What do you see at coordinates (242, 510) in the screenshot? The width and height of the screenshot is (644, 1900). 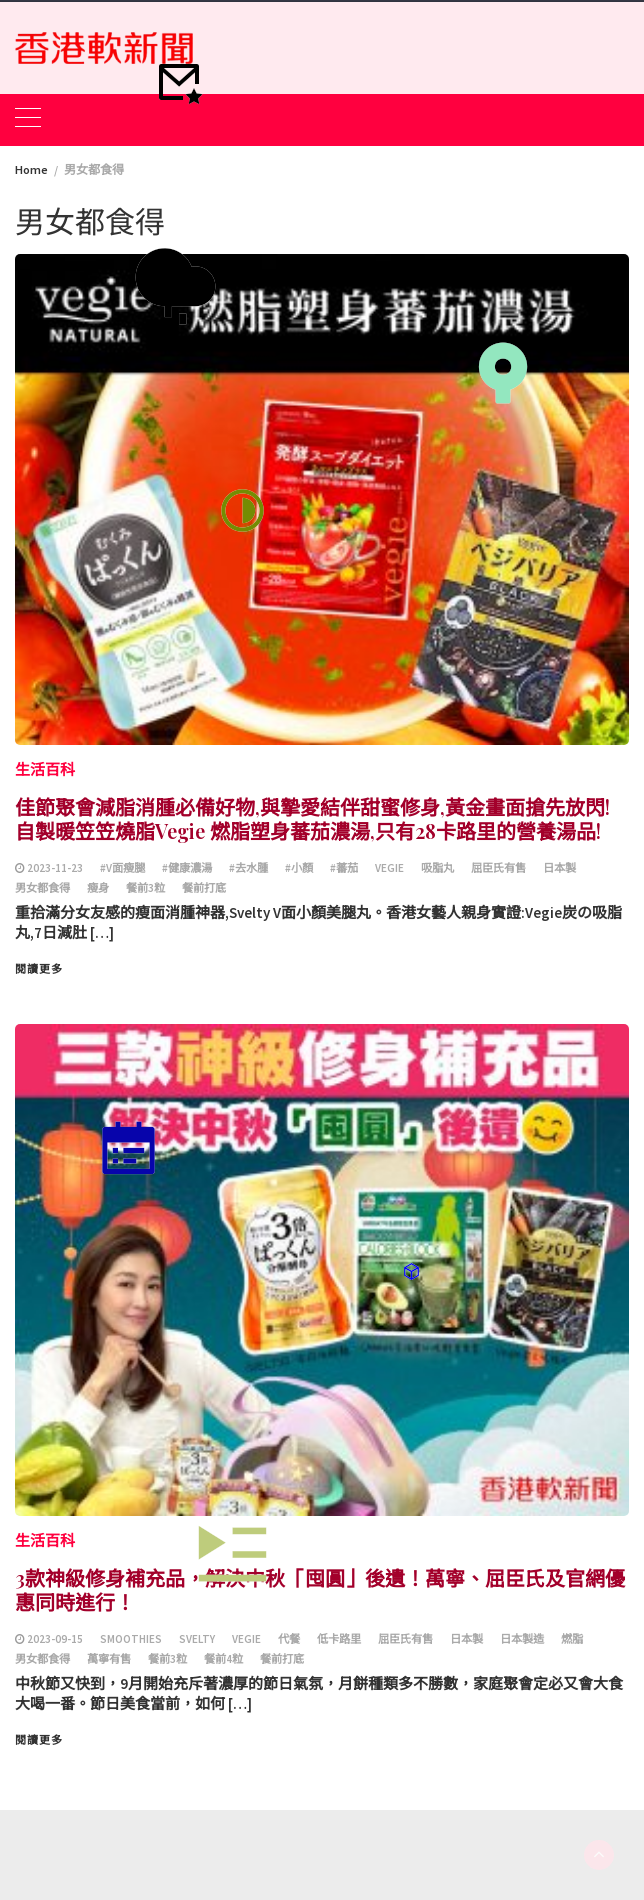 I see `adjust display contrast settings` at bounding box center [242, 510].